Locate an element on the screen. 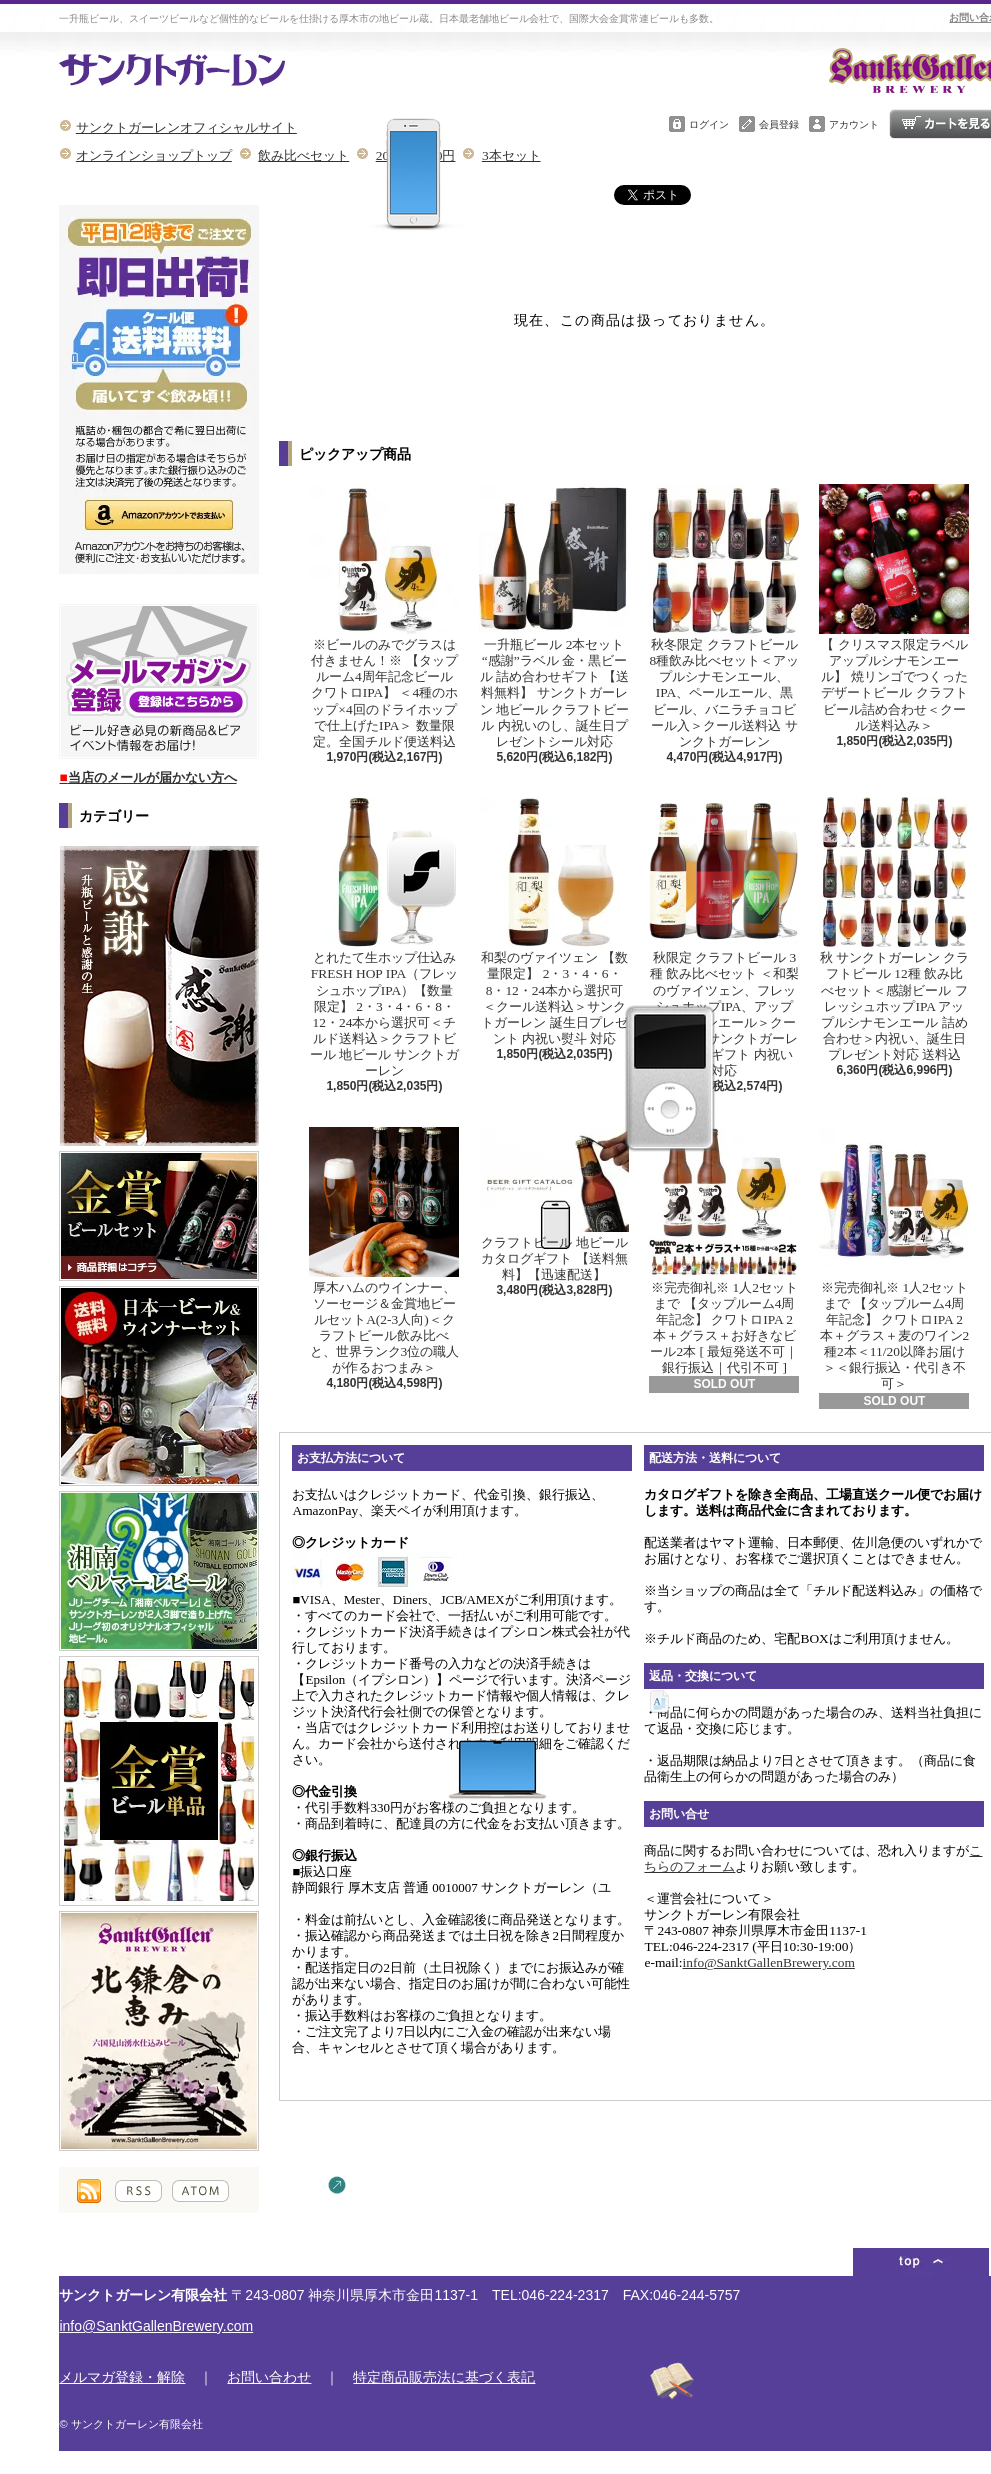 This screenshot has width=991, height=2474. indicates a connected iPhone device is located at coordinates (413, 174).